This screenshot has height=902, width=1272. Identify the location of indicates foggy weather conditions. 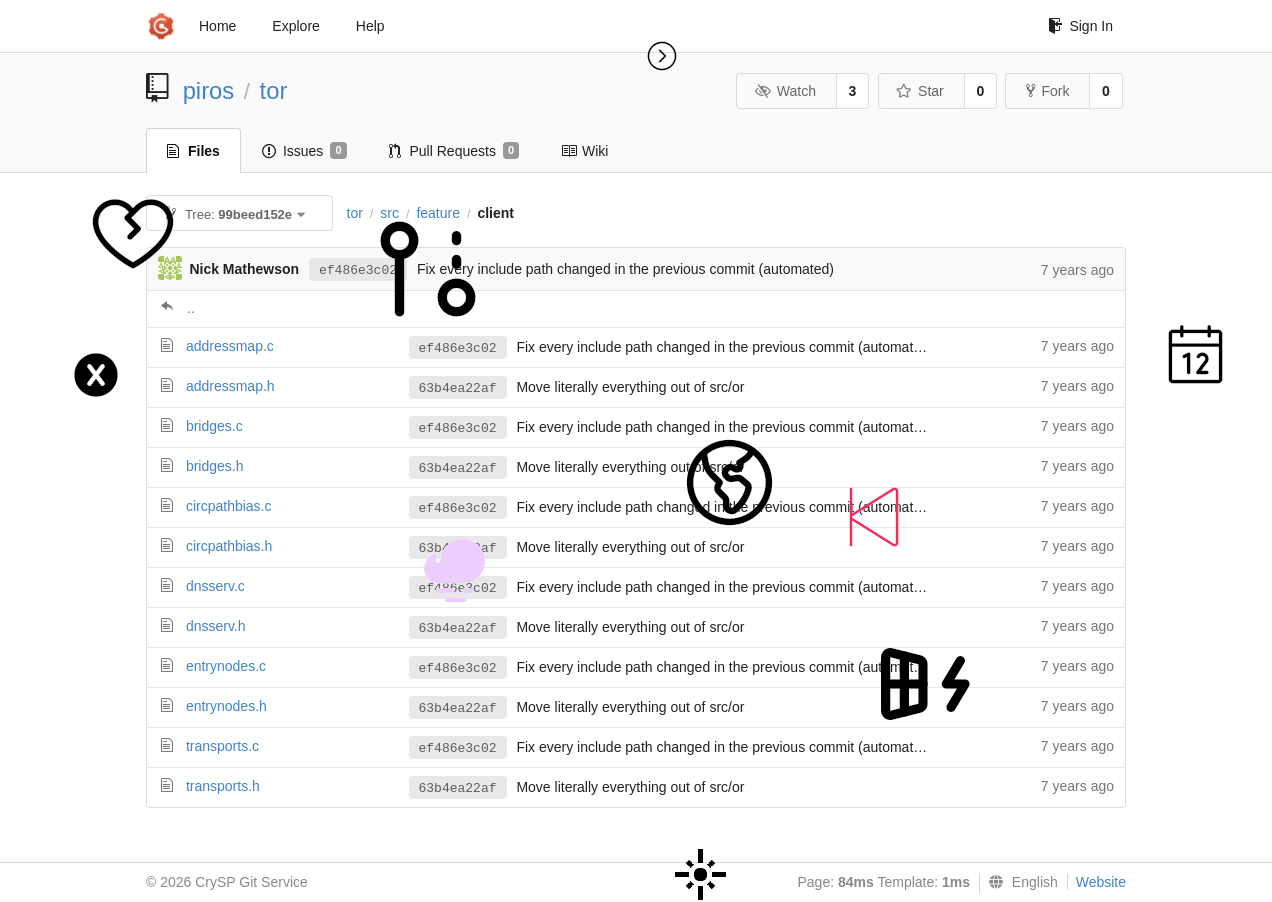
(454, 569).